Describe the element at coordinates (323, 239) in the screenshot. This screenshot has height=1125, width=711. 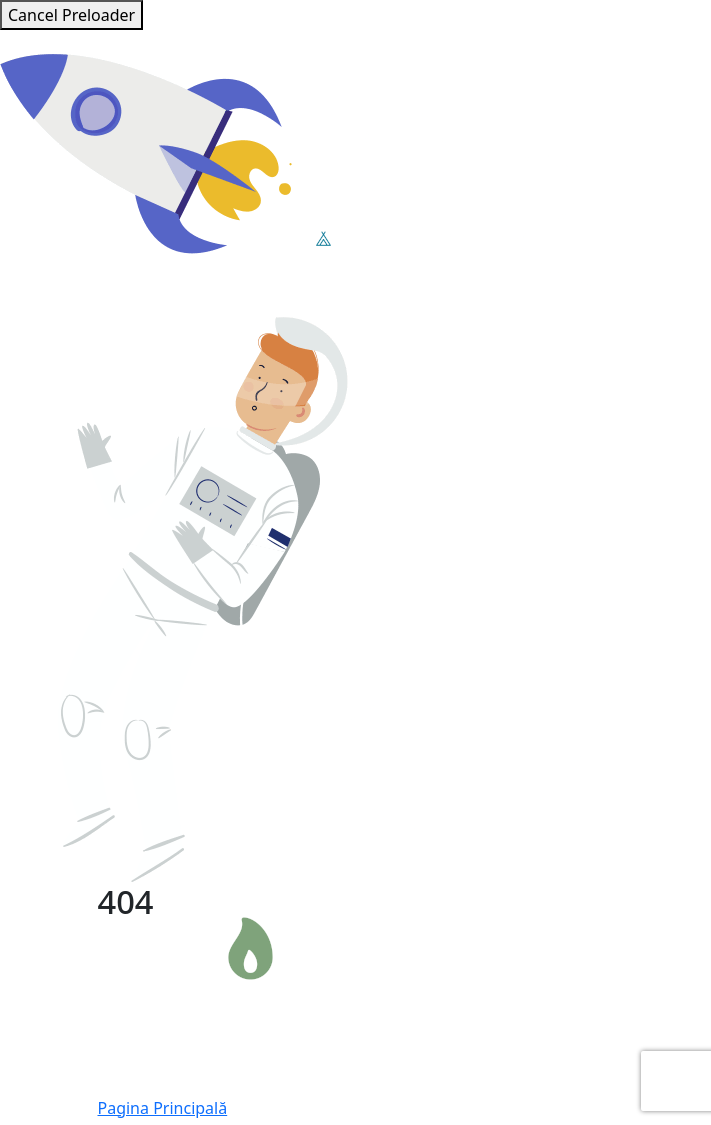
I see `view camping or outdoor accommodations` at that location.